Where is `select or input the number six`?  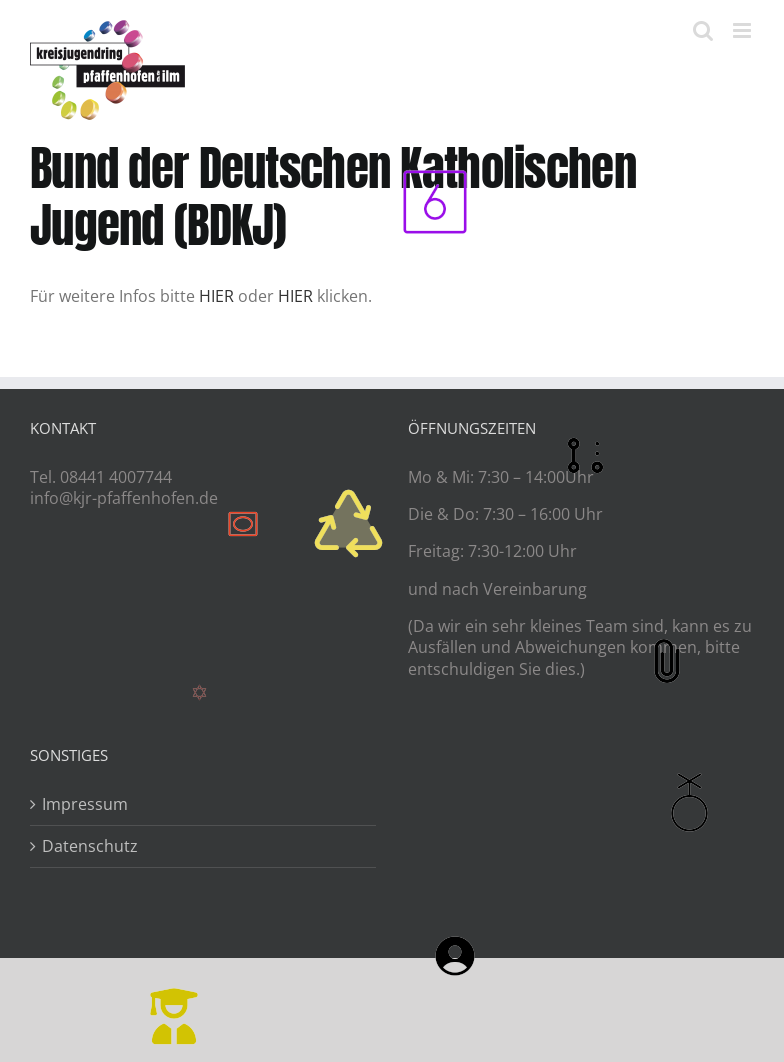 select or input the number six is located at coordinates (435, 202).